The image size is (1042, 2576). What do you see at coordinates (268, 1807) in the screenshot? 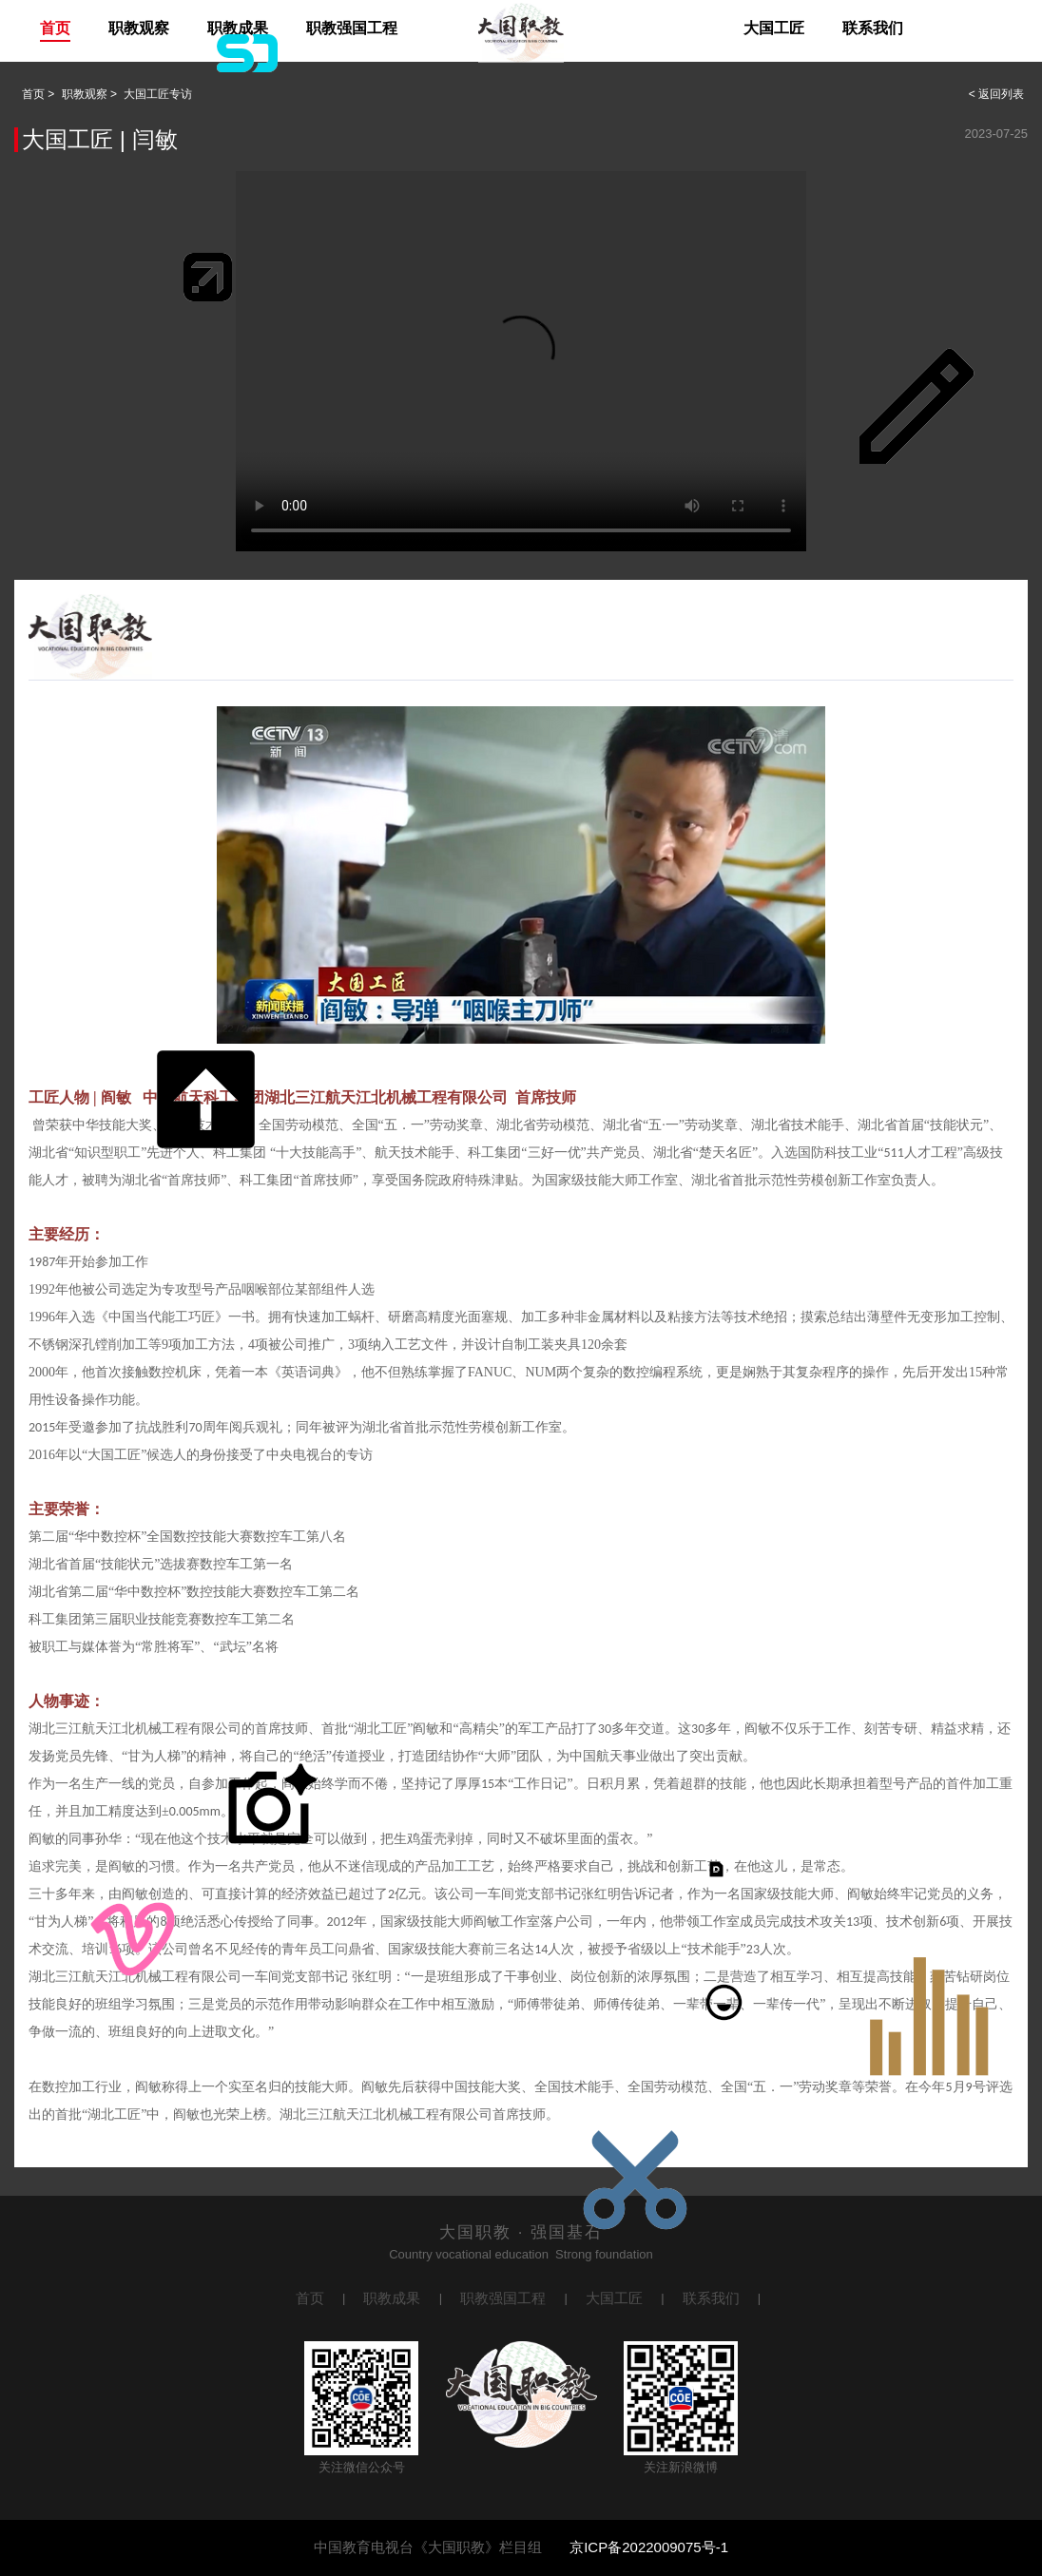
I see `activate AI-powered camera features` at bounding box center [268, 1807].